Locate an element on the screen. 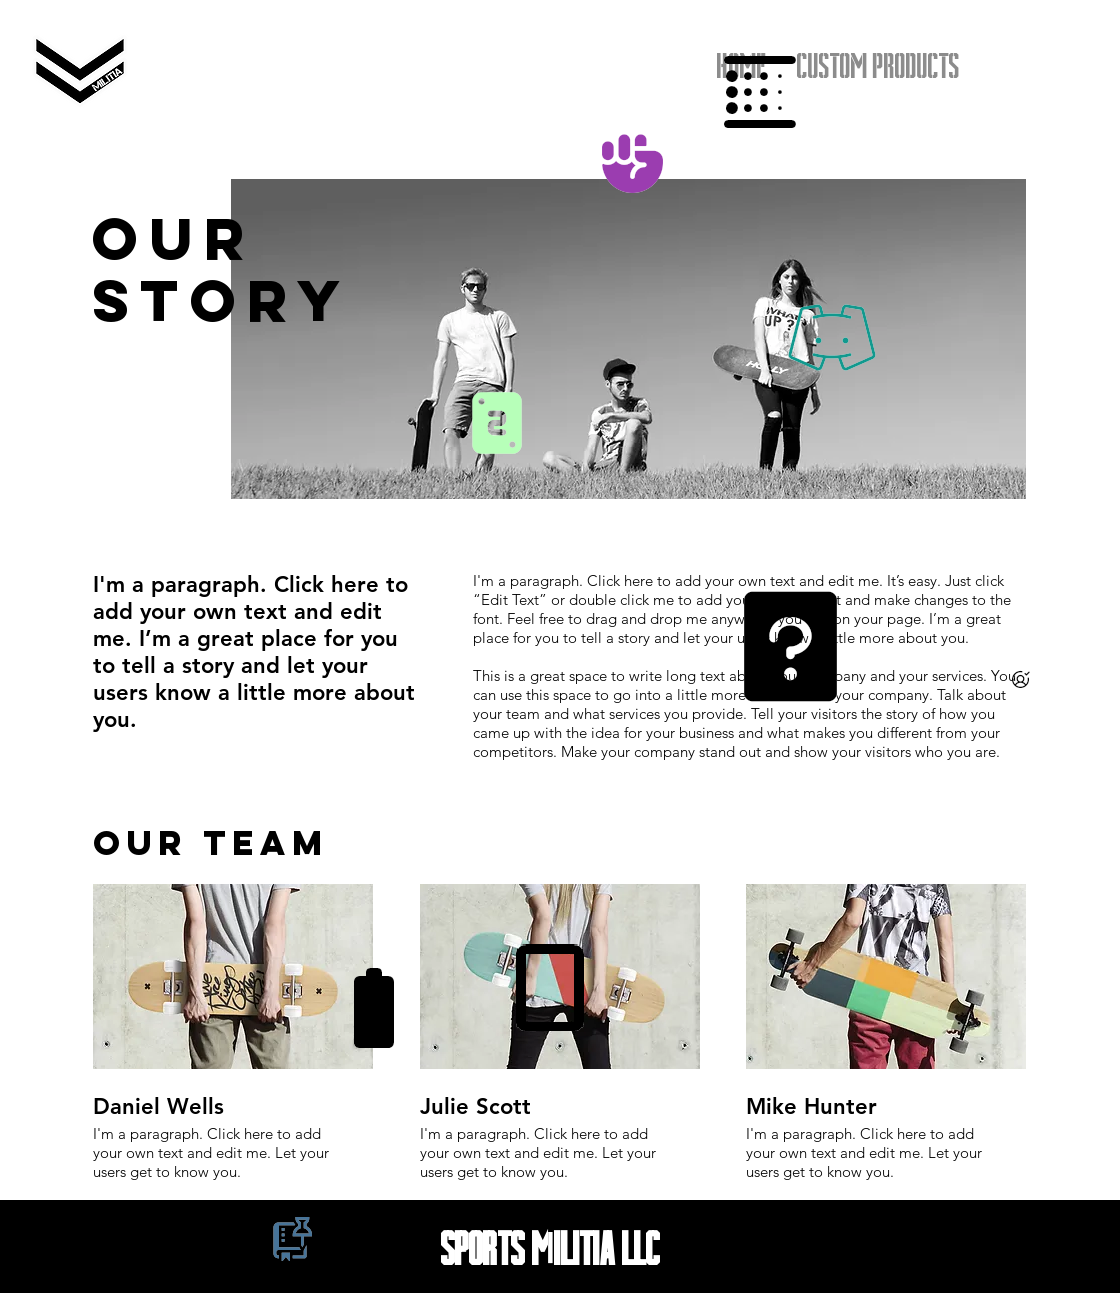  open Discord is located at coordinates (832, 336).